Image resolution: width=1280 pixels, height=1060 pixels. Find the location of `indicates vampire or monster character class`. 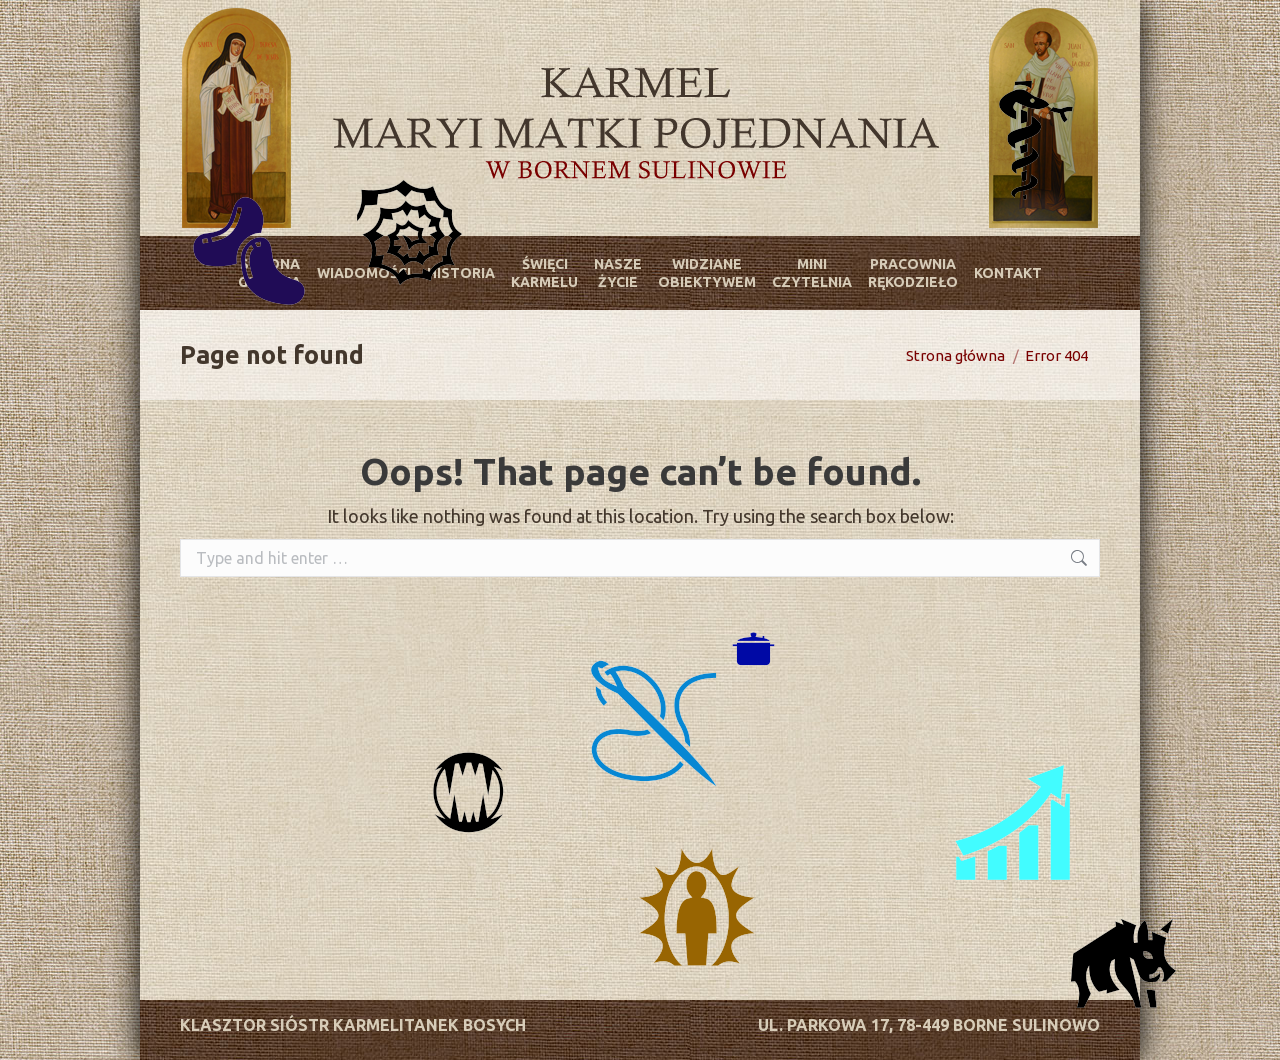

indicates vampire or monster character class is located at coordinates (467, 792).